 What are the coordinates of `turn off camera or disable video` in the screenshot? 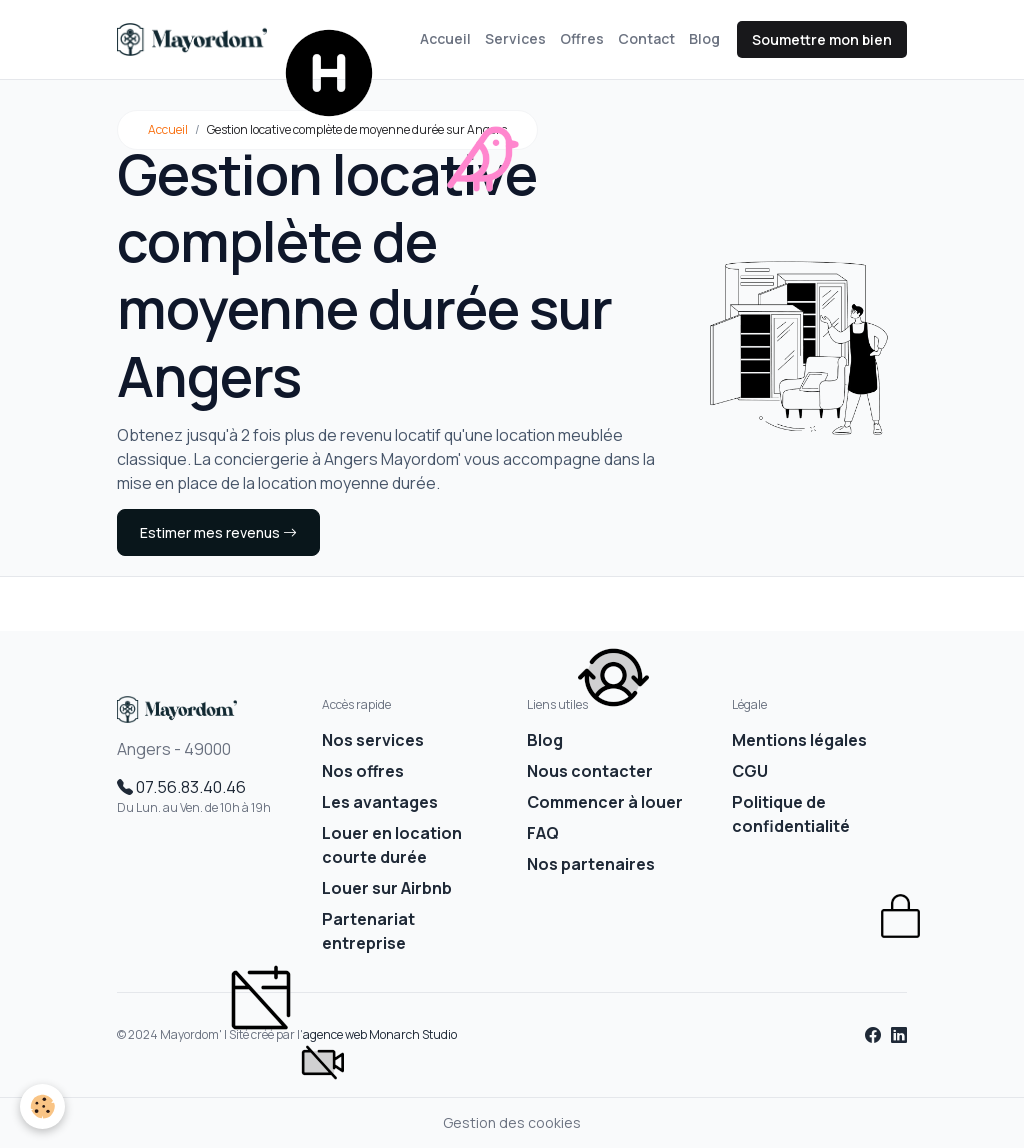 It's located at (321, 1062).